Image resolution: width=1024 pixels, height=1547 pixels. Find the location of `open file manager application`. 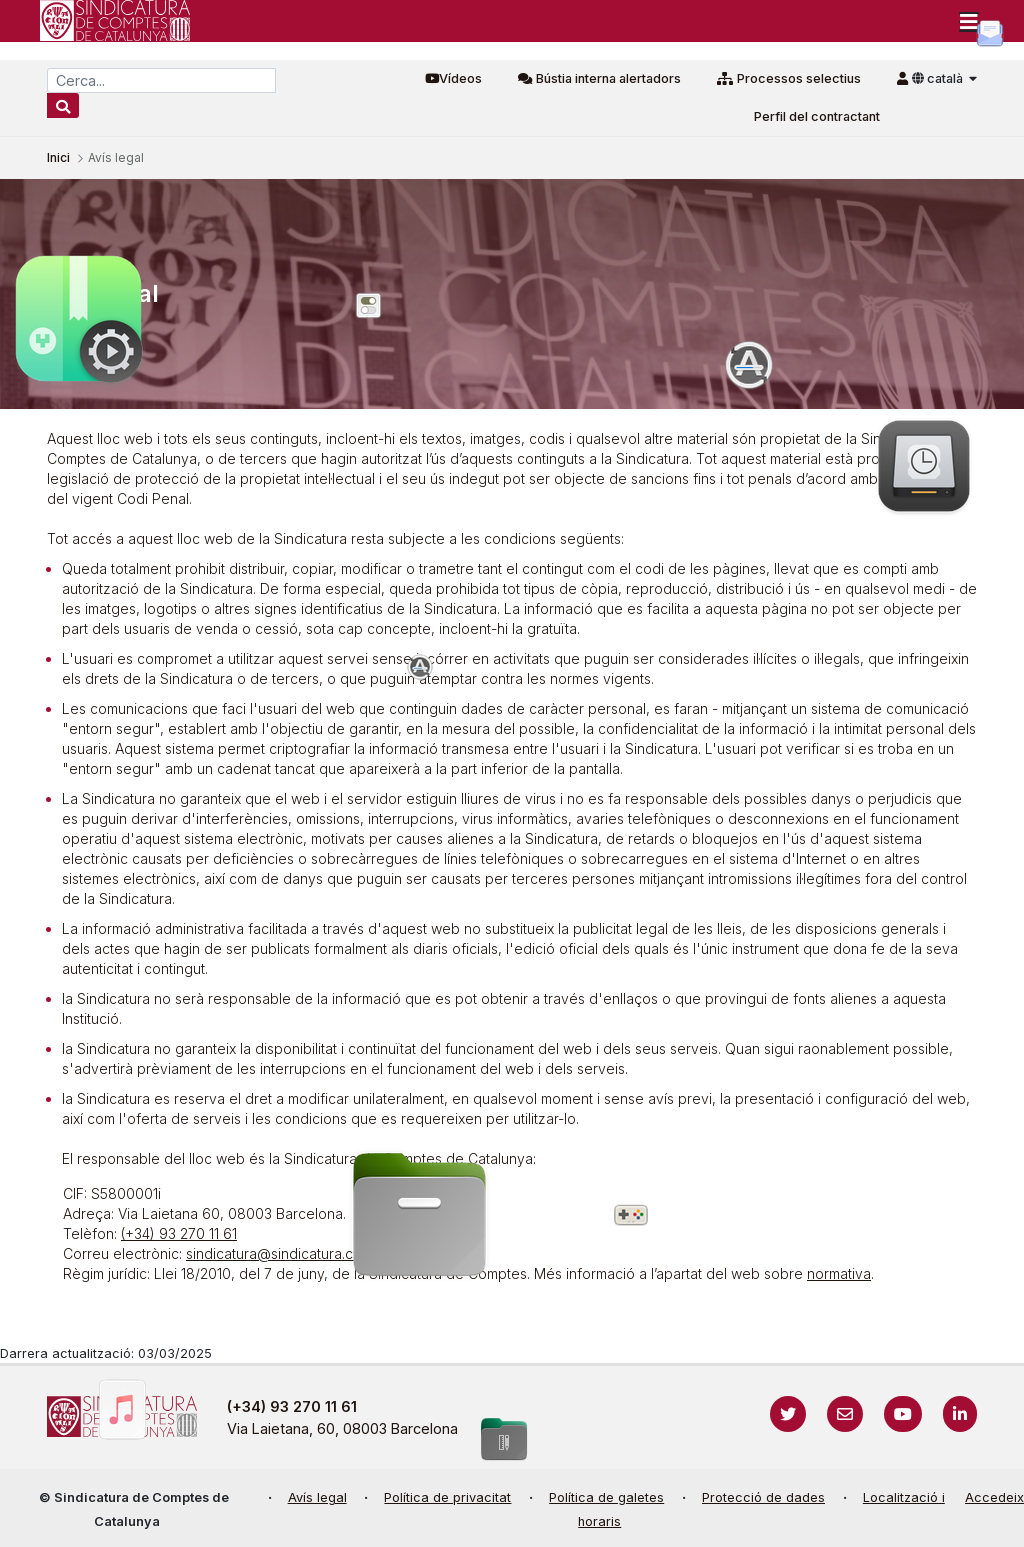

open file manager application is located at coordinates (419, 1214).